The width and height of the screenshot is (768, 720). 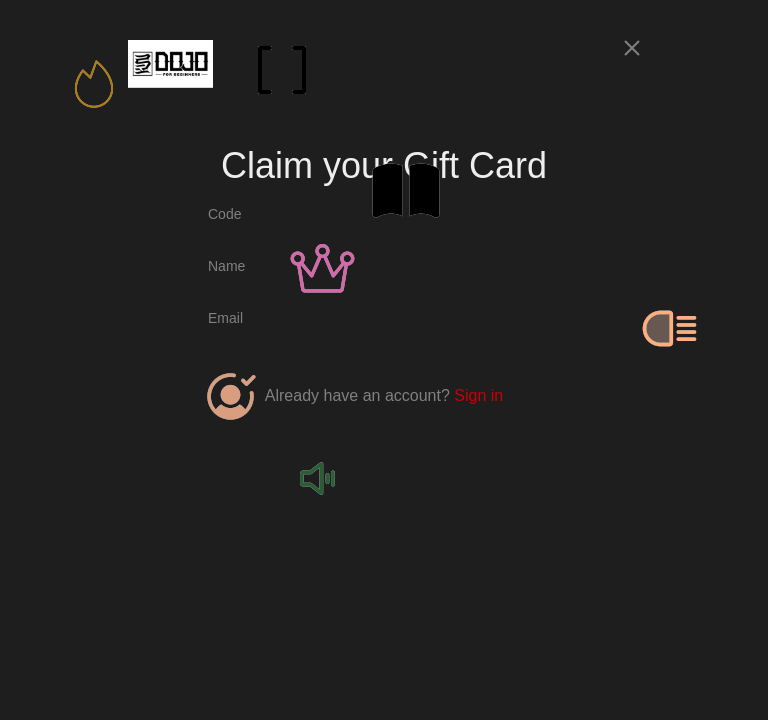 What do you see at coordinates (322, 271) in the screenshot?
I see `indicates premium or VIP membership status` at bounding box center [322, 271].